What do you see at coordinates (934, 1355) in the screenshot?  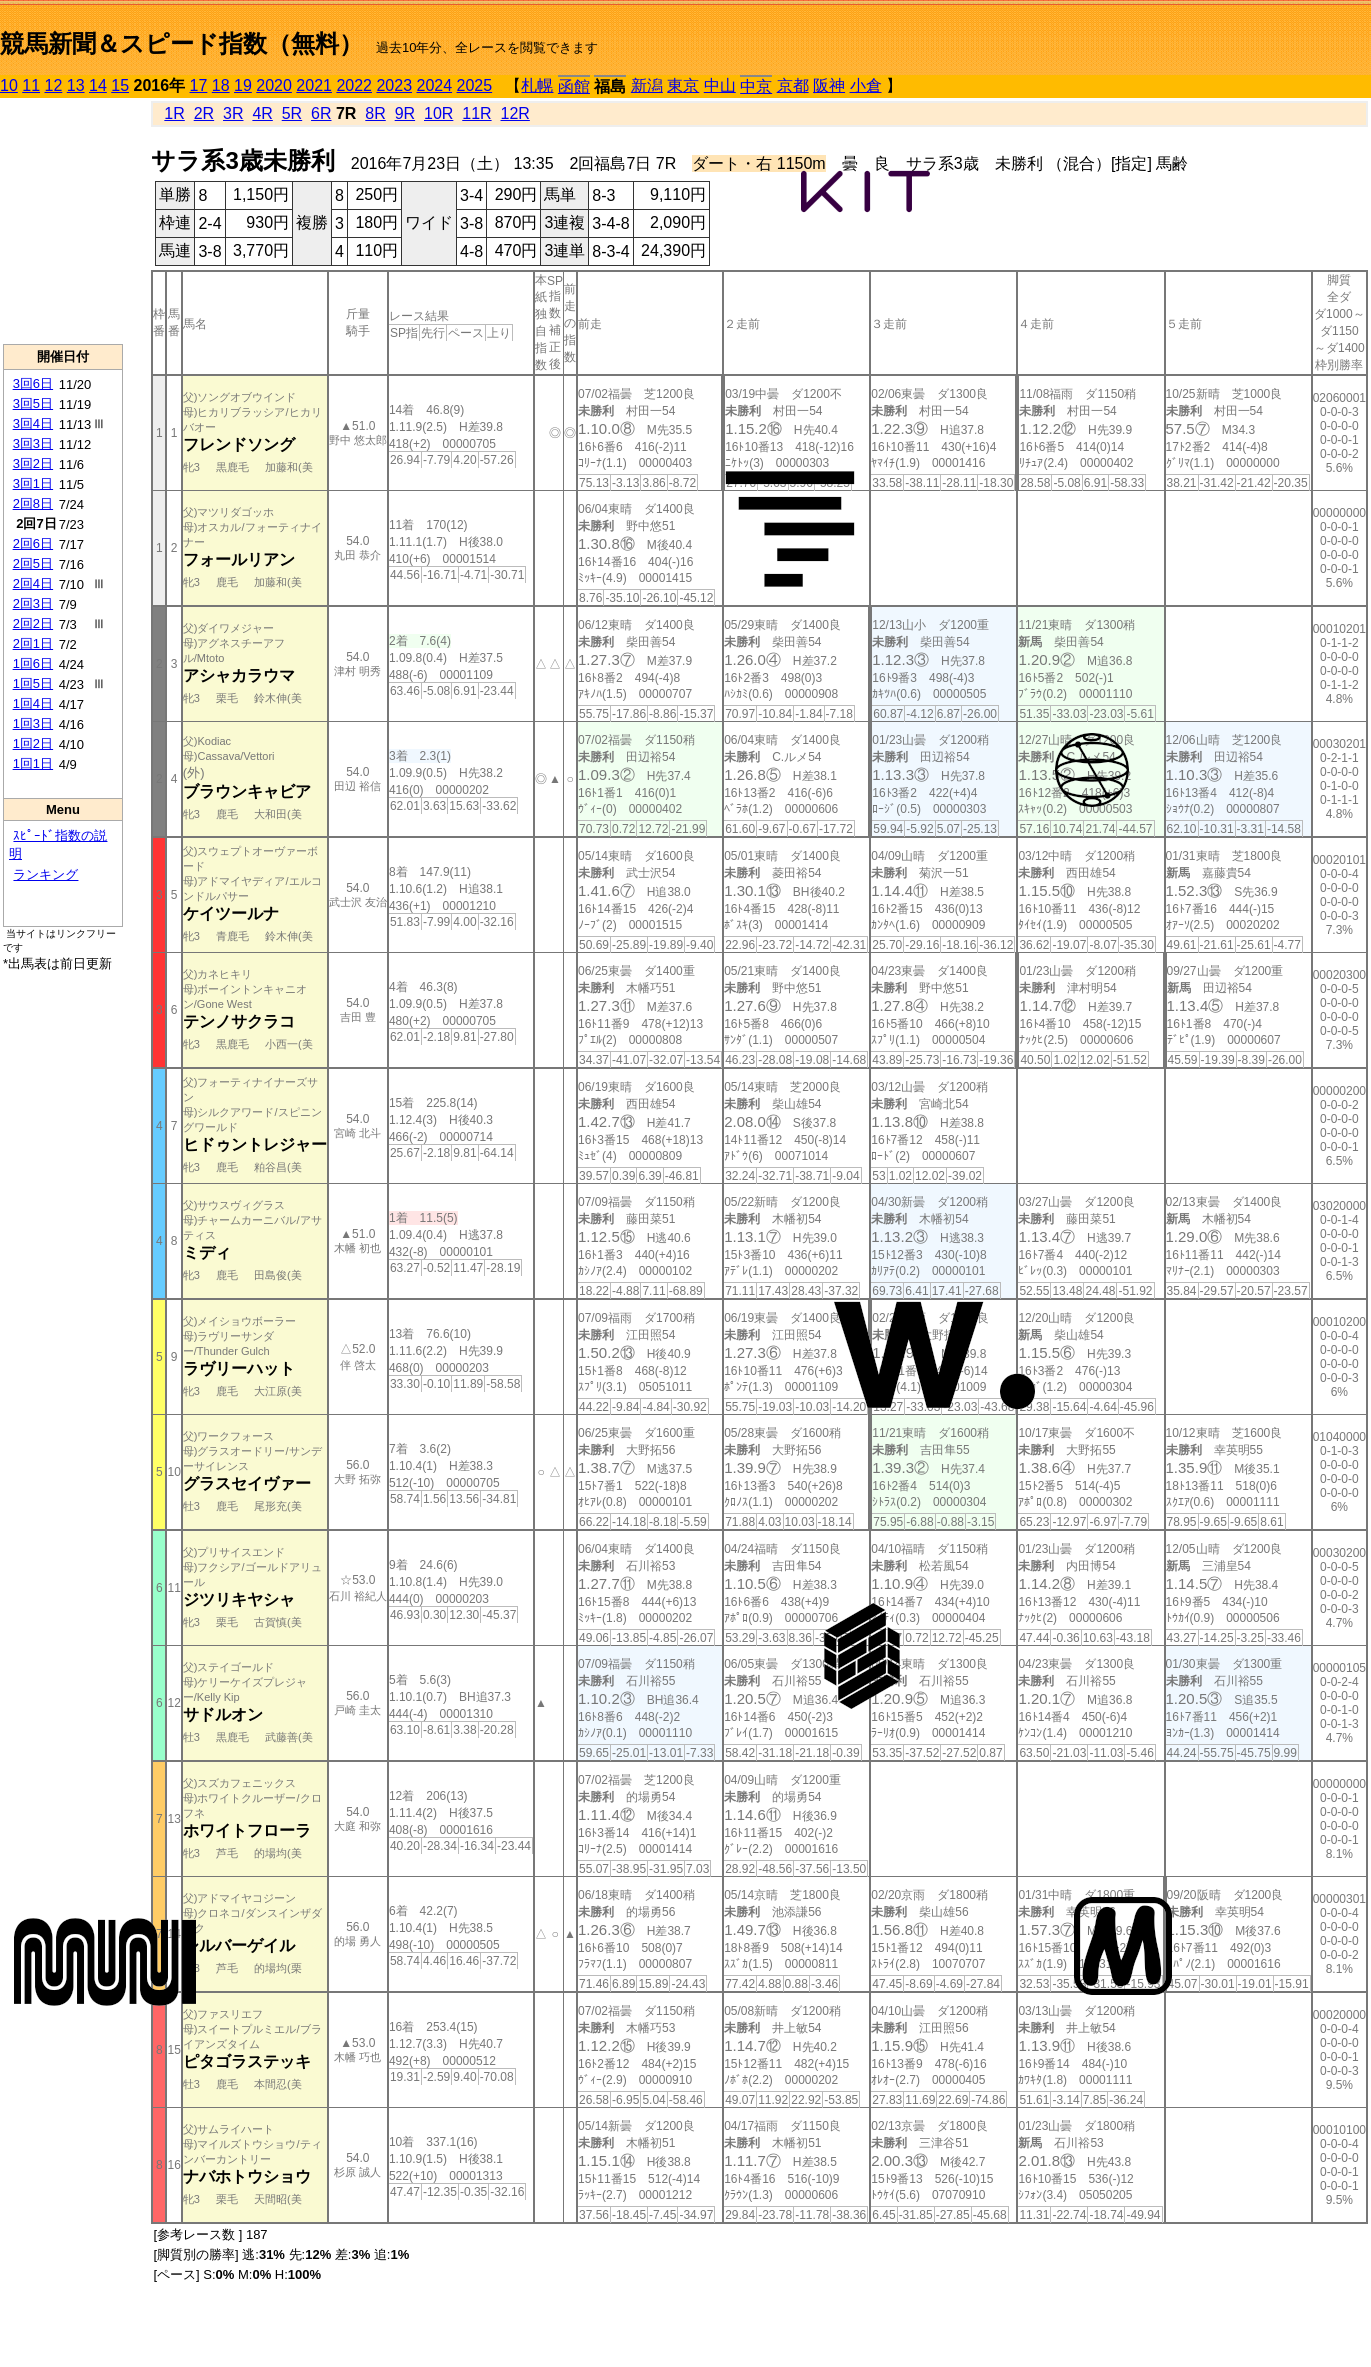 I see `visit the Awwwards website` at bounding box center [934, 1355].